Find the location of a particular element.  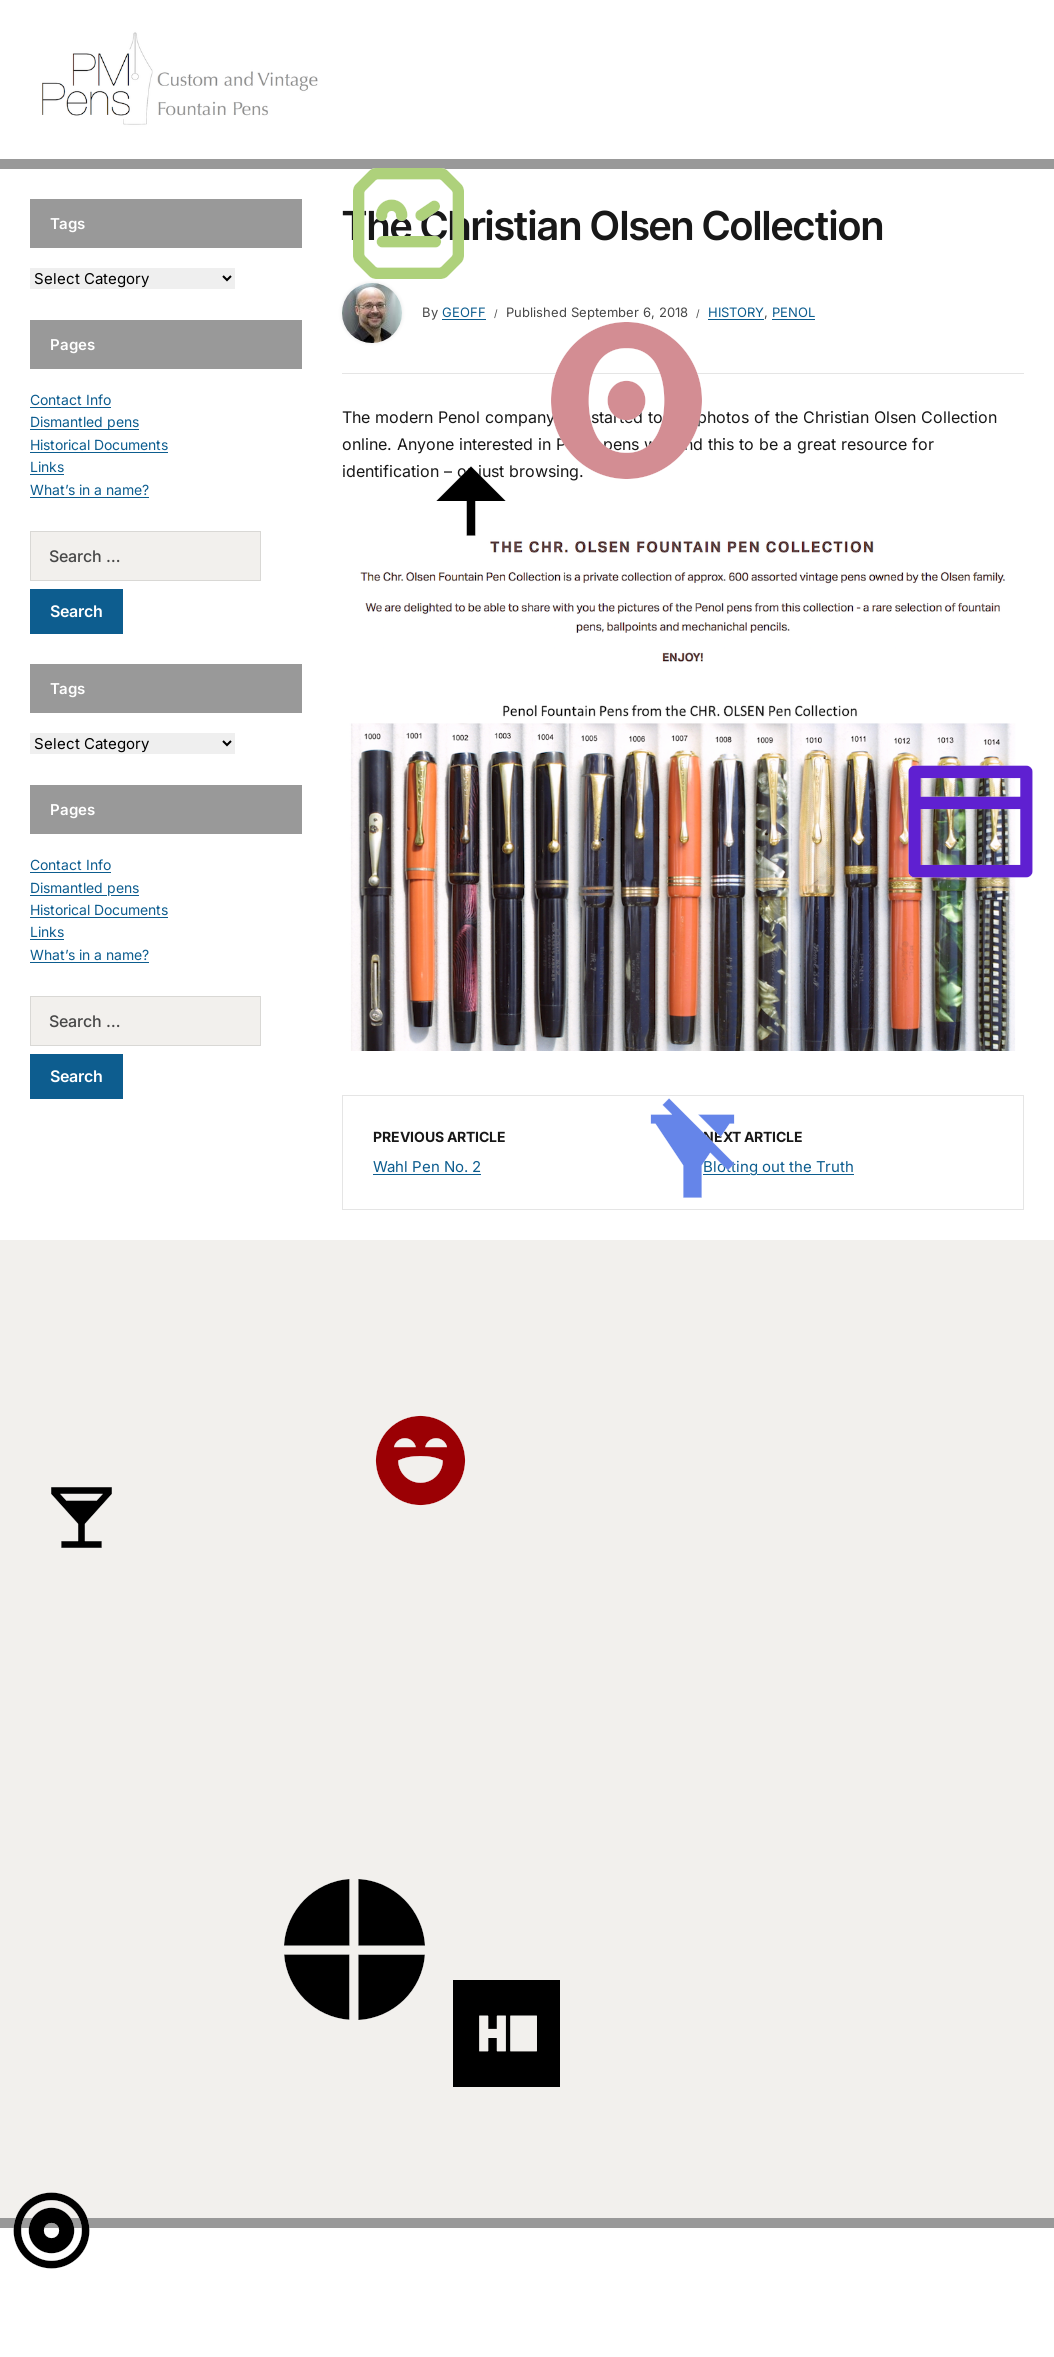

open Observable data visualization platform is located at coordinates (626, 400).